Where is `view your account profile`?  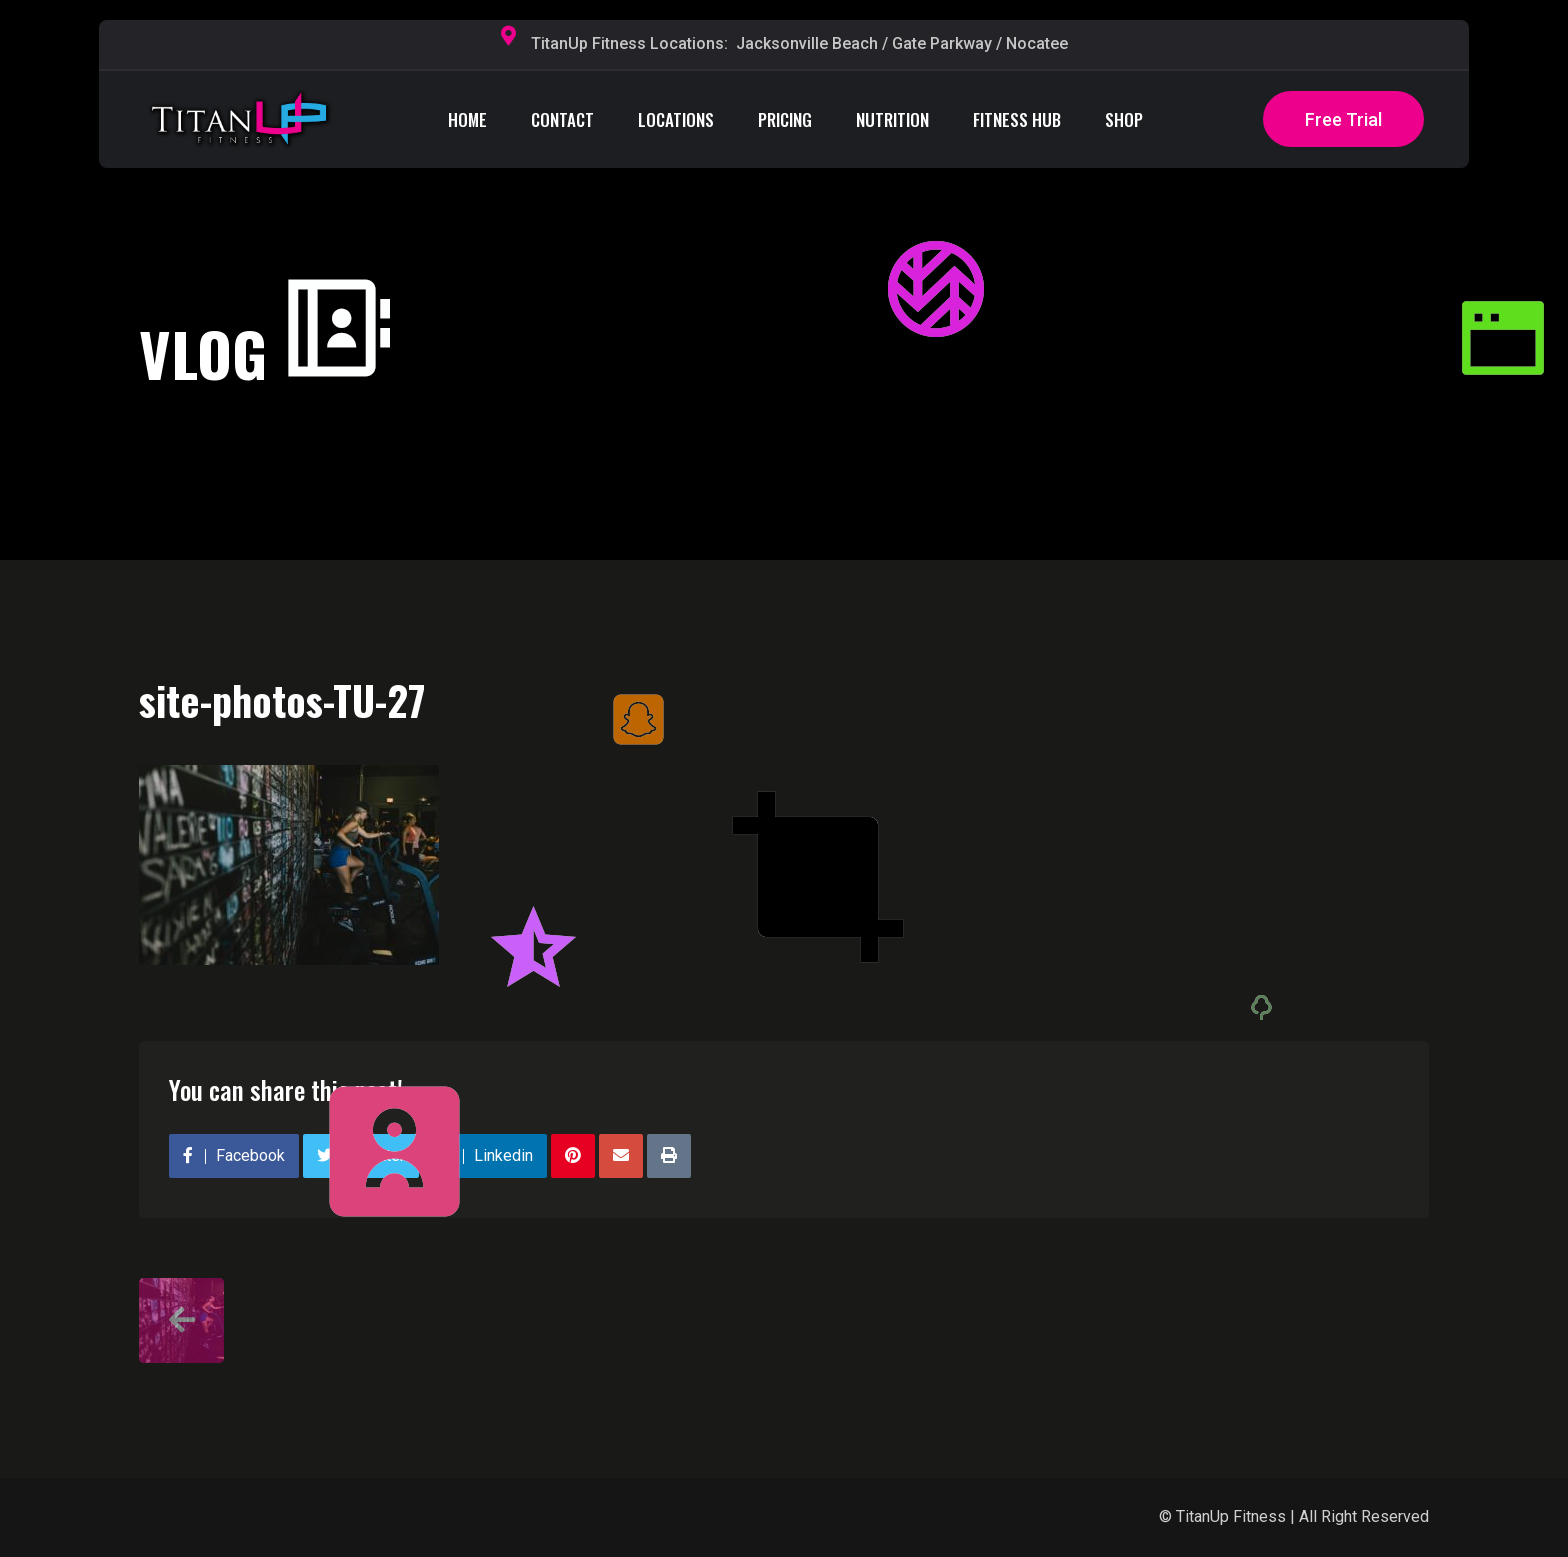 view your account profile is located at coordinates (394, 1151).